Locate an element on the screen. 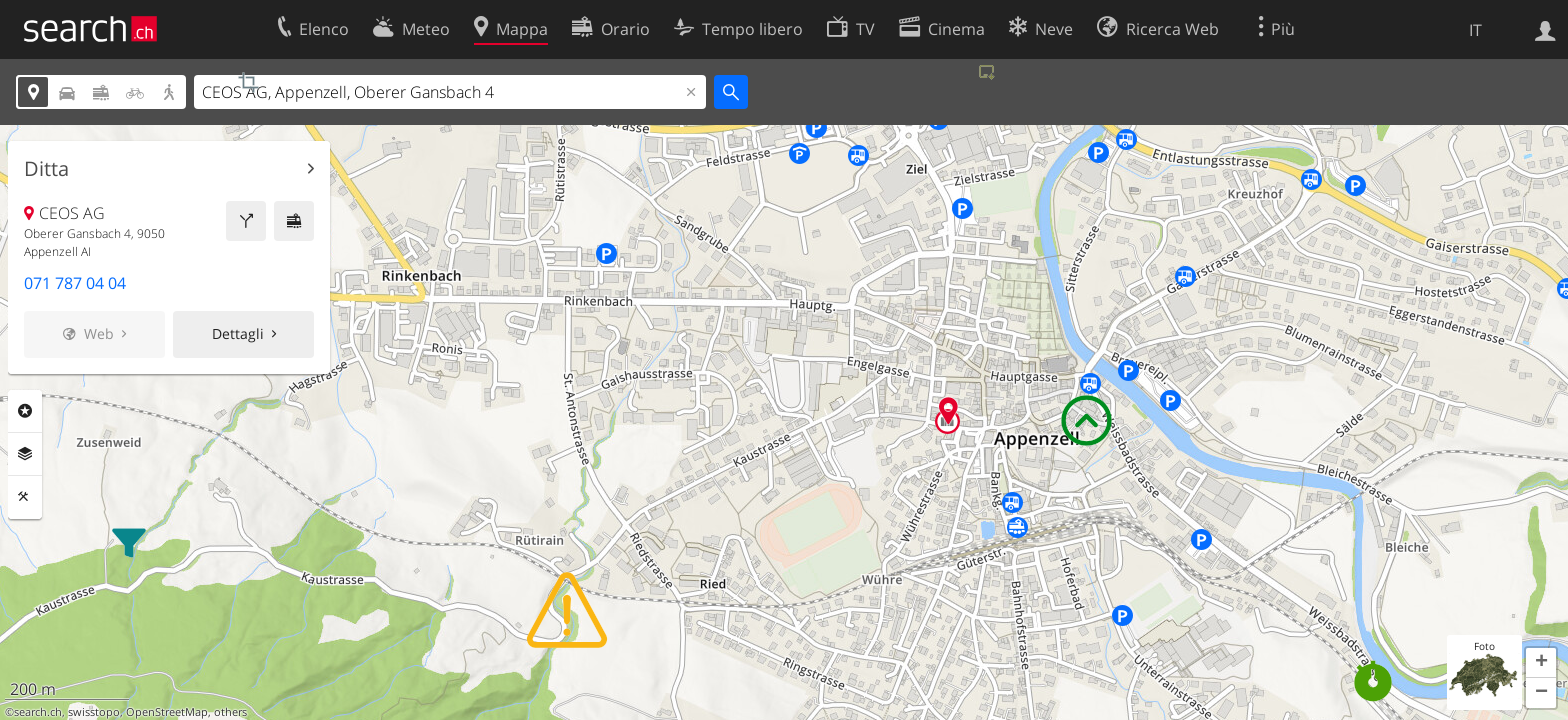 The height and width of the screenshot is (720, 1568). filter content or results is located at coordinates (129, 543).